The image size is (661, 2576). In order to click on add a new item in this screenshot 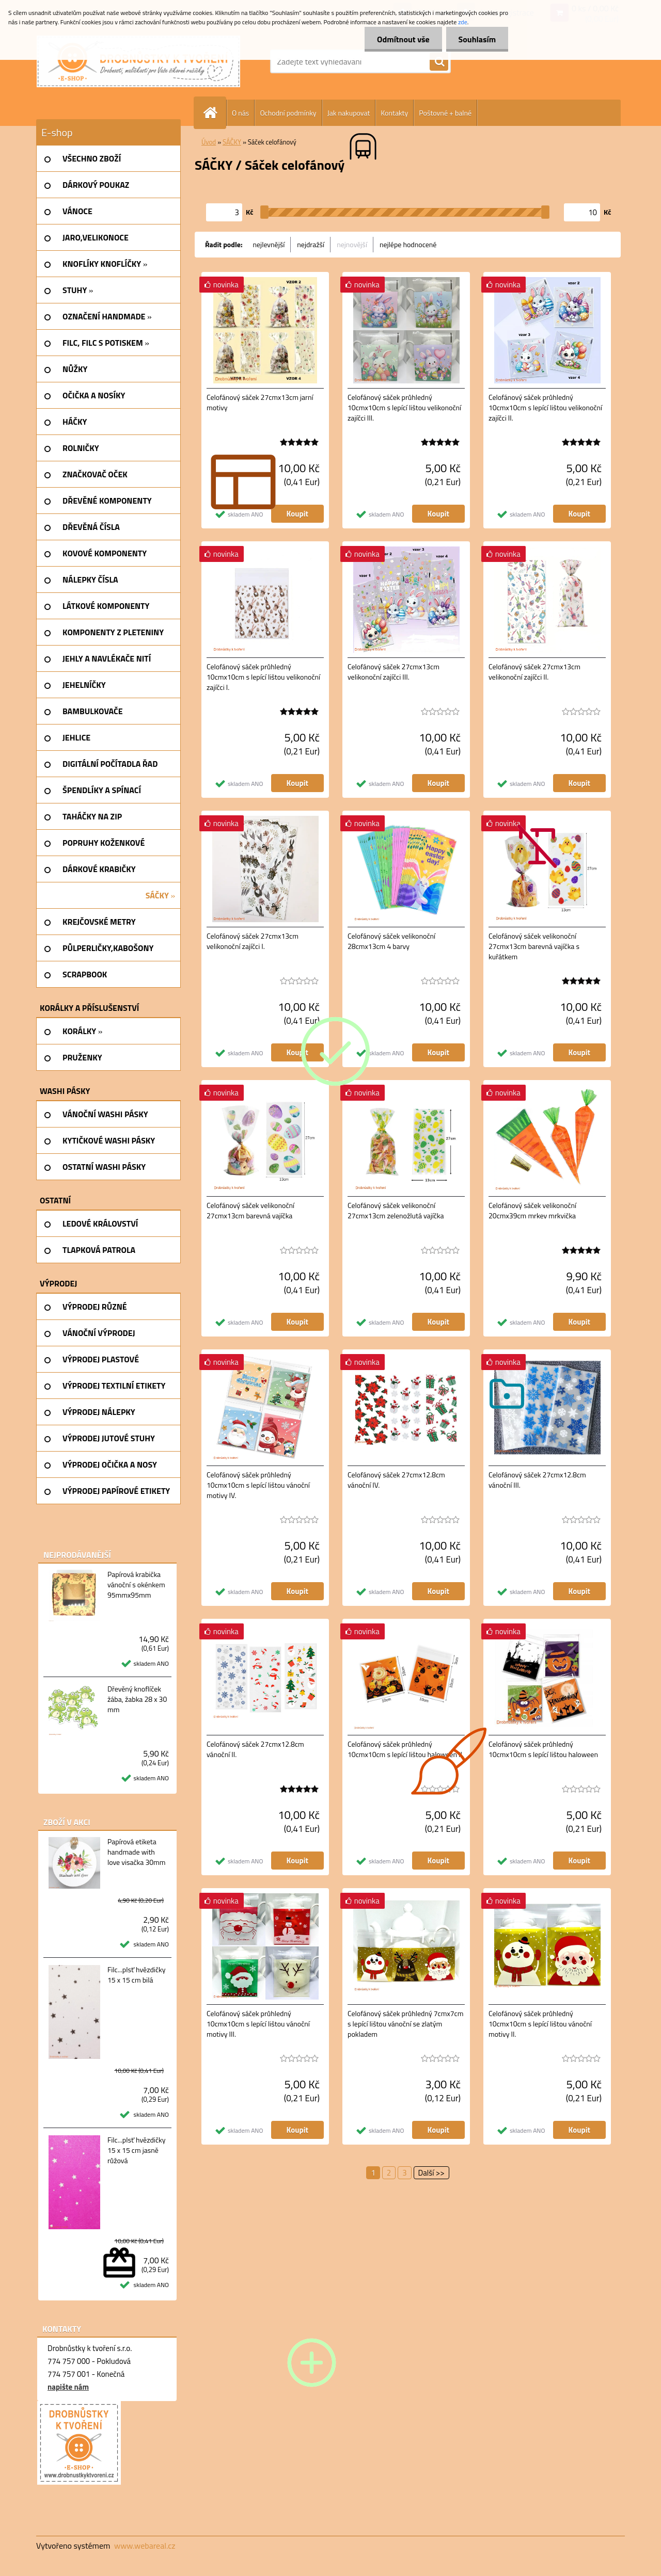, I will do `click(311, 2362)`.